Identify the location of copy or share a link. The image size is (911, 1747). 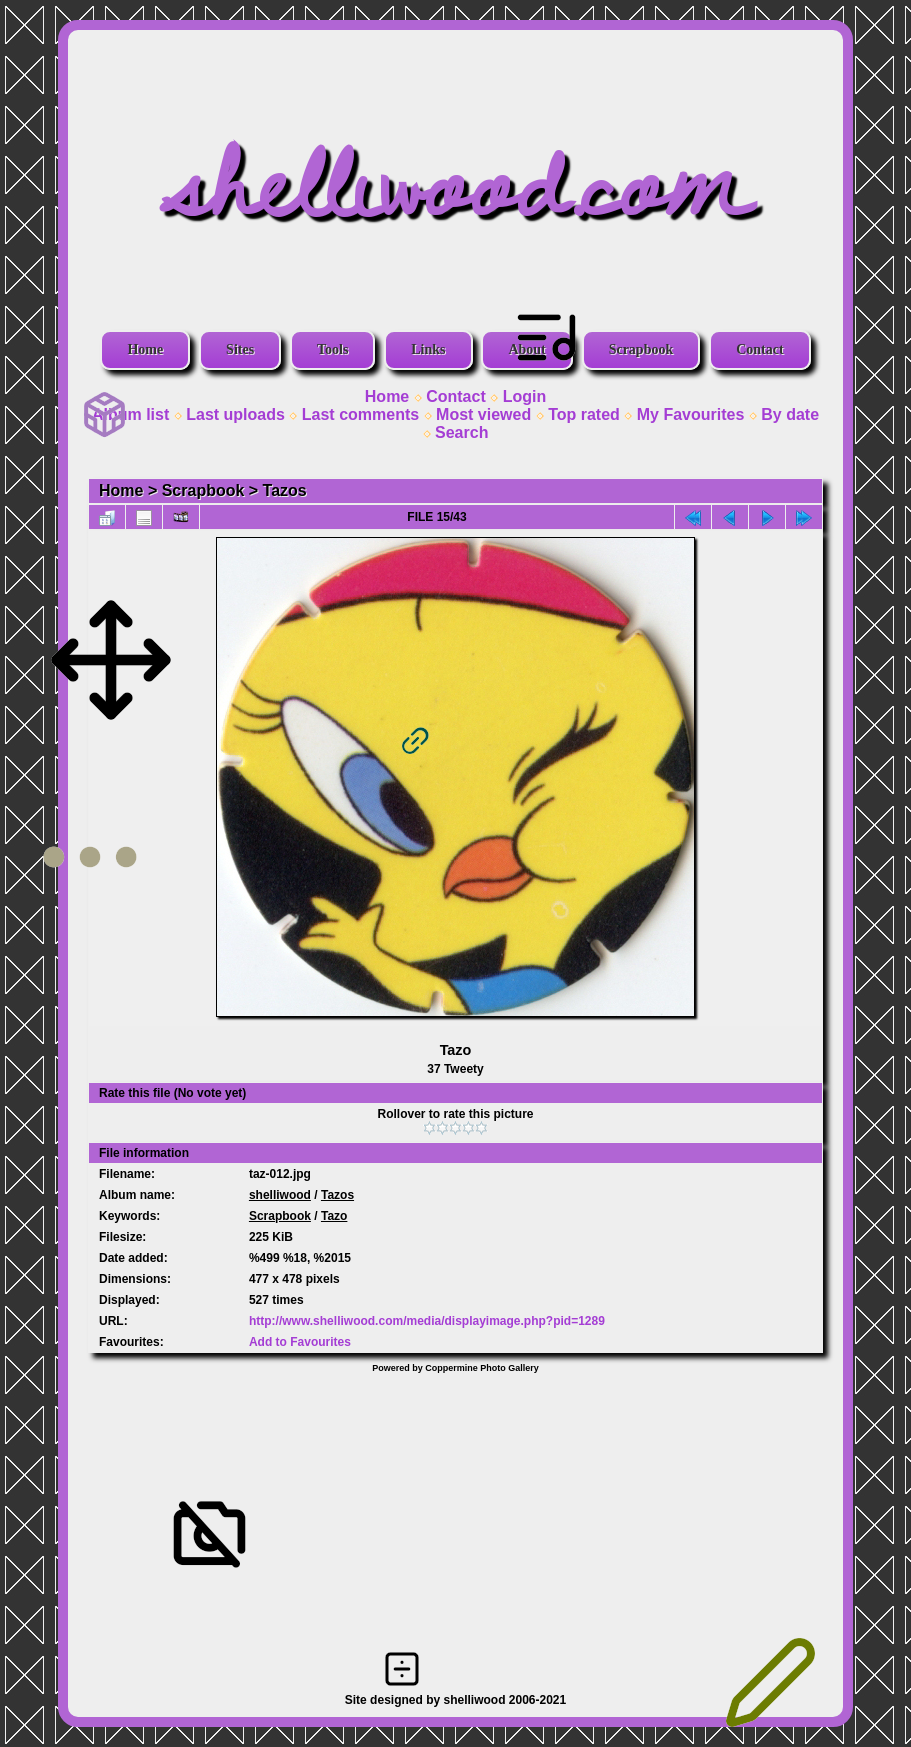
(415, 741).